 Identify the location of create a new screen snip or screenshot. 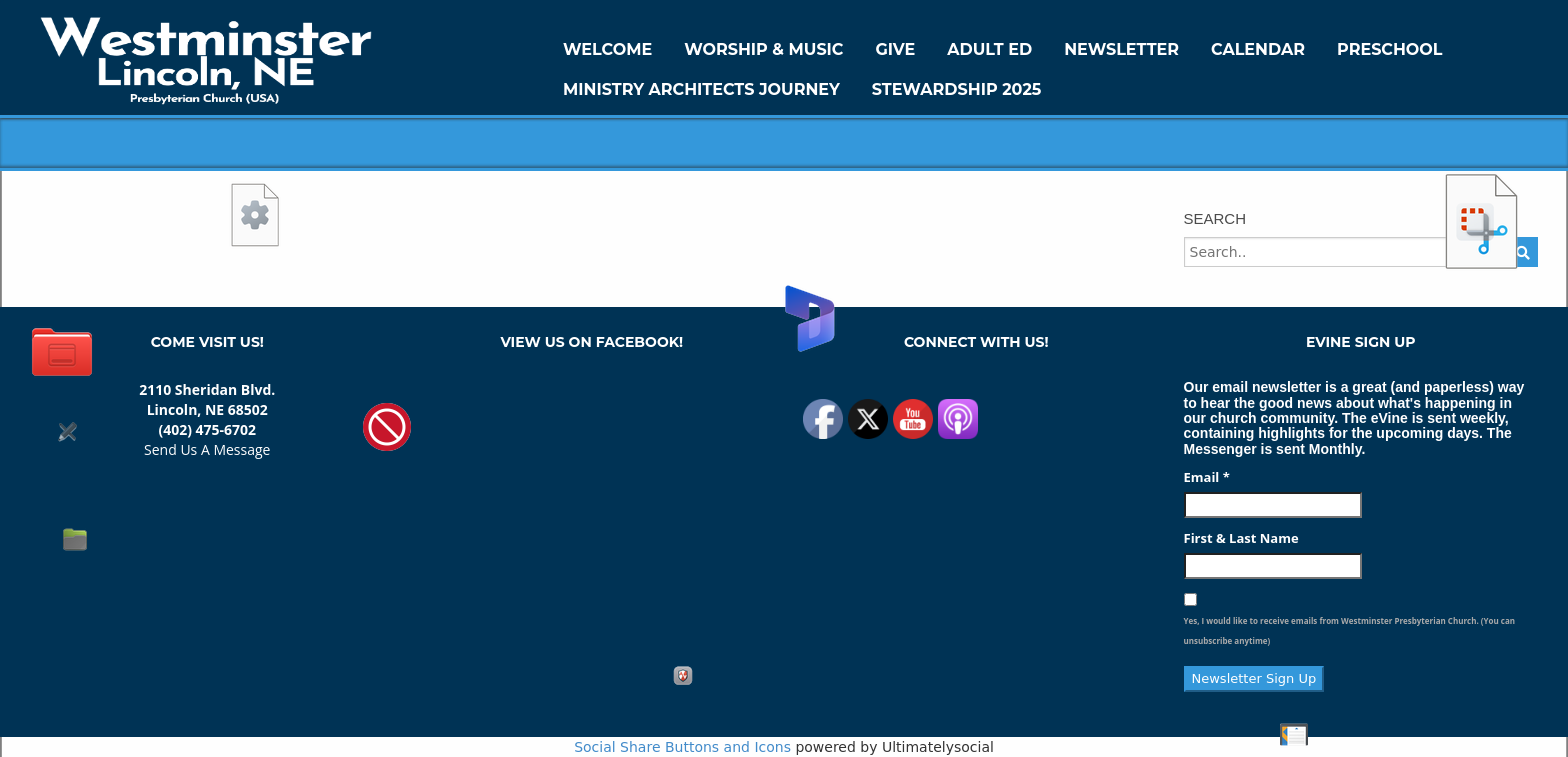
(1481, 221).